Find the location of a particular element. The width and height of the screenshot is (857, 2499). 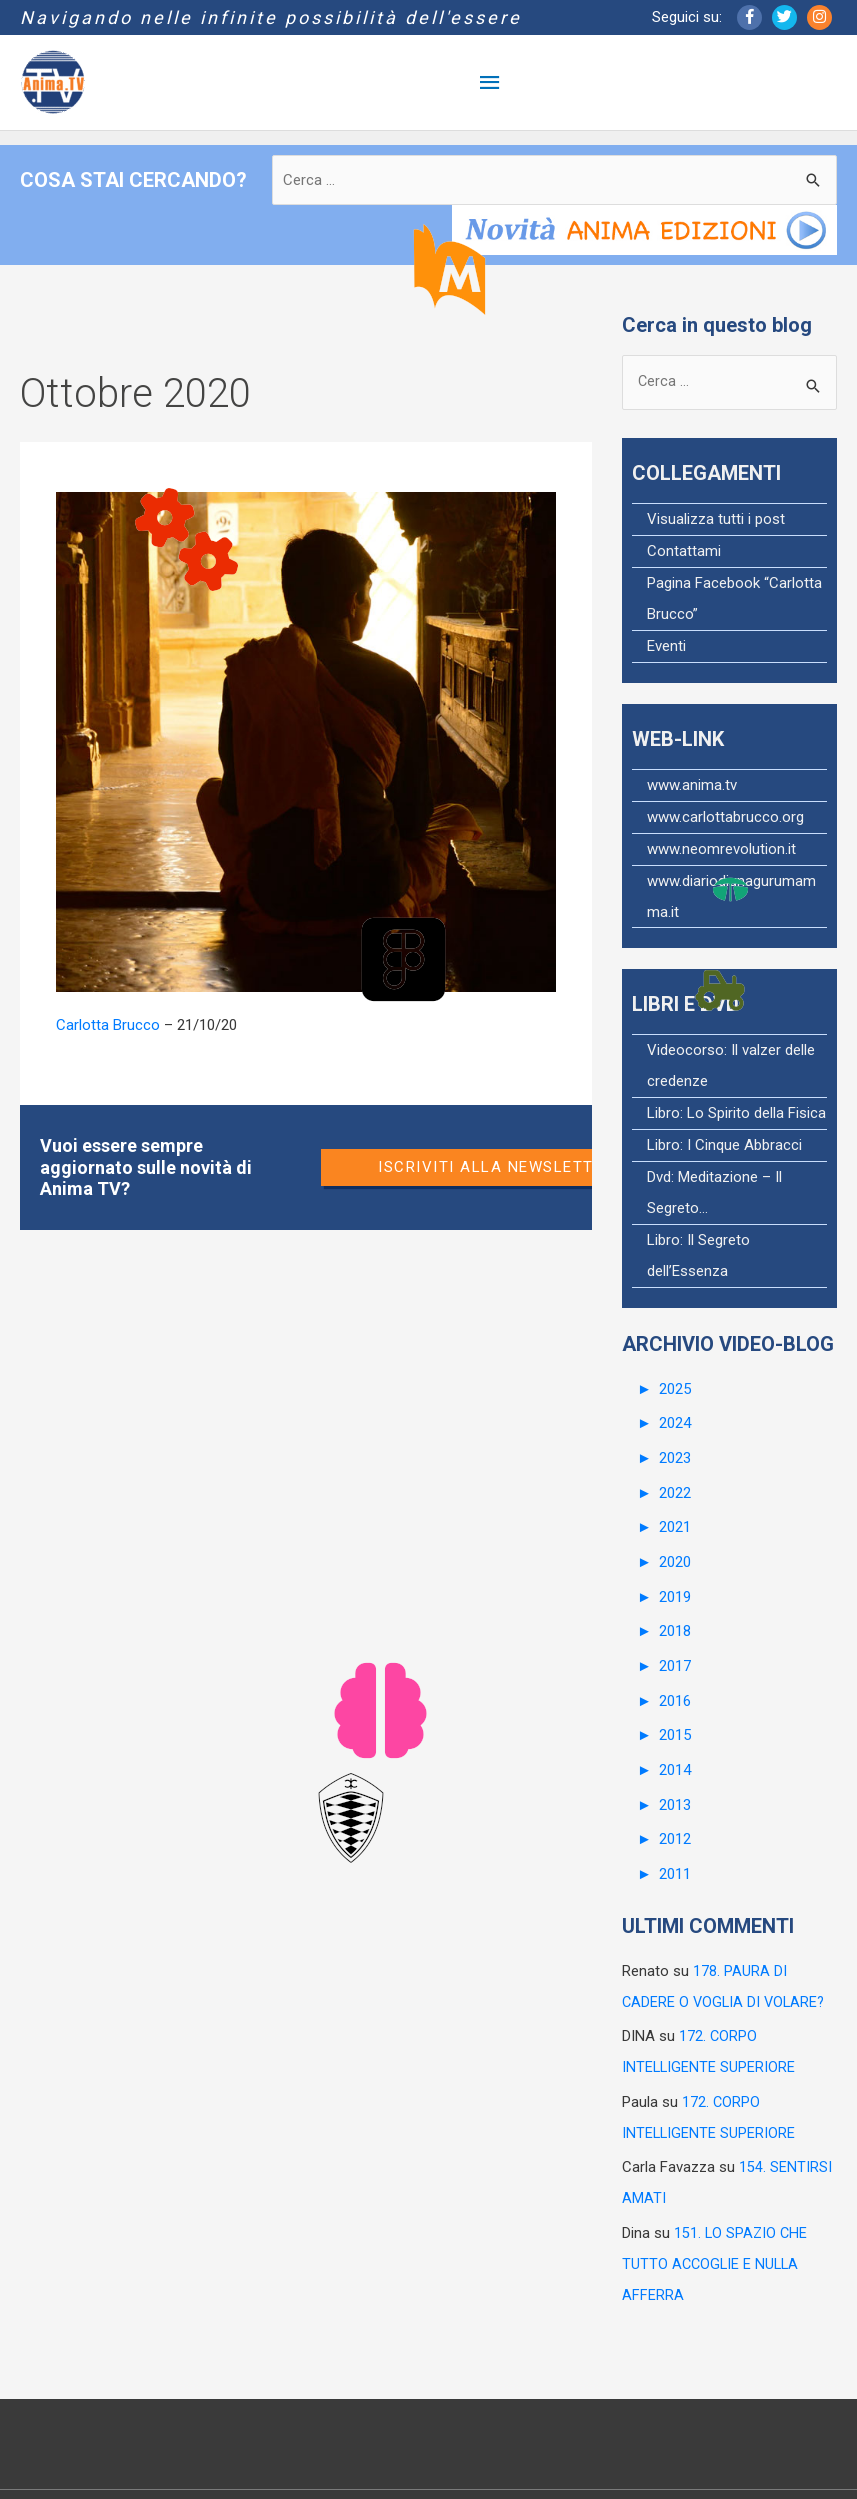

access settings or preferences is located at coordinates (186, 539).